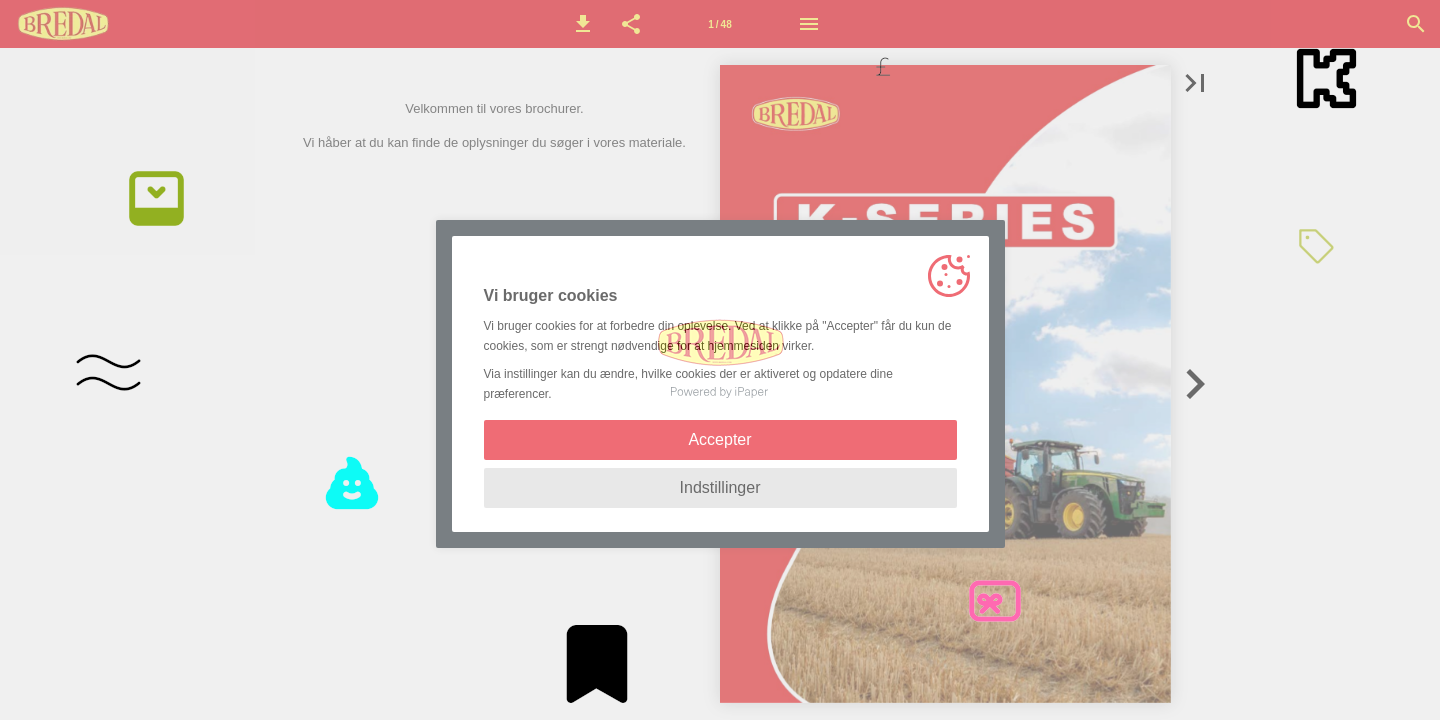 The image size is (1440, 720). What do you see at coordinates (108, 372) in the screenshot?
I see `indicates approximate or estimated value` at bounding box center [108, 372].